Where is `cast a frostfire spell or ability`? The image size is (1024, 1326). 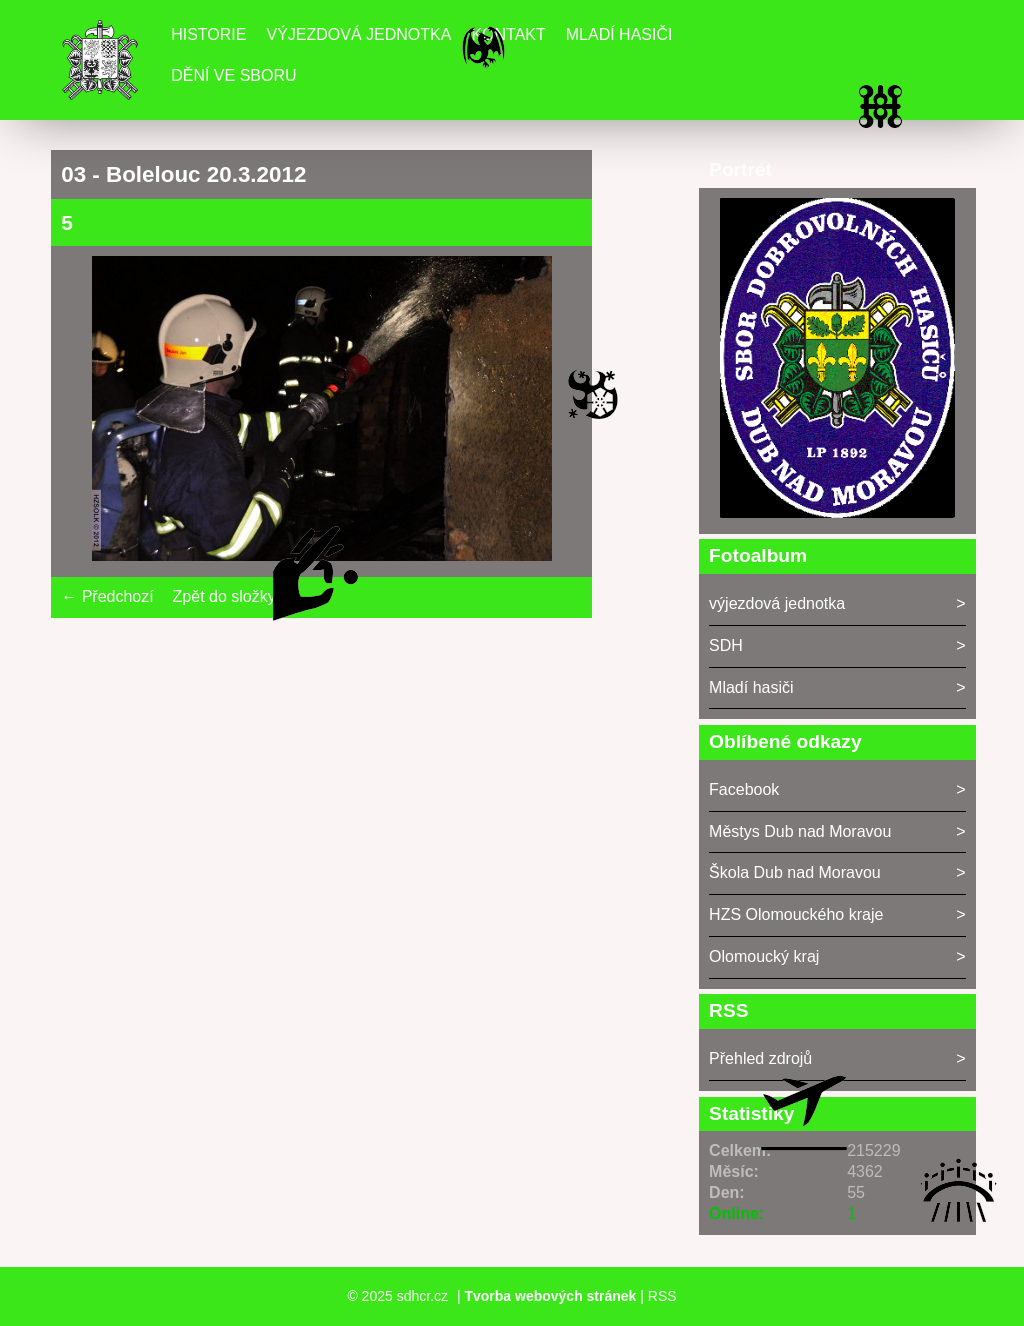
cast a frostfire spell or ability is located at coordinates (592, 394).